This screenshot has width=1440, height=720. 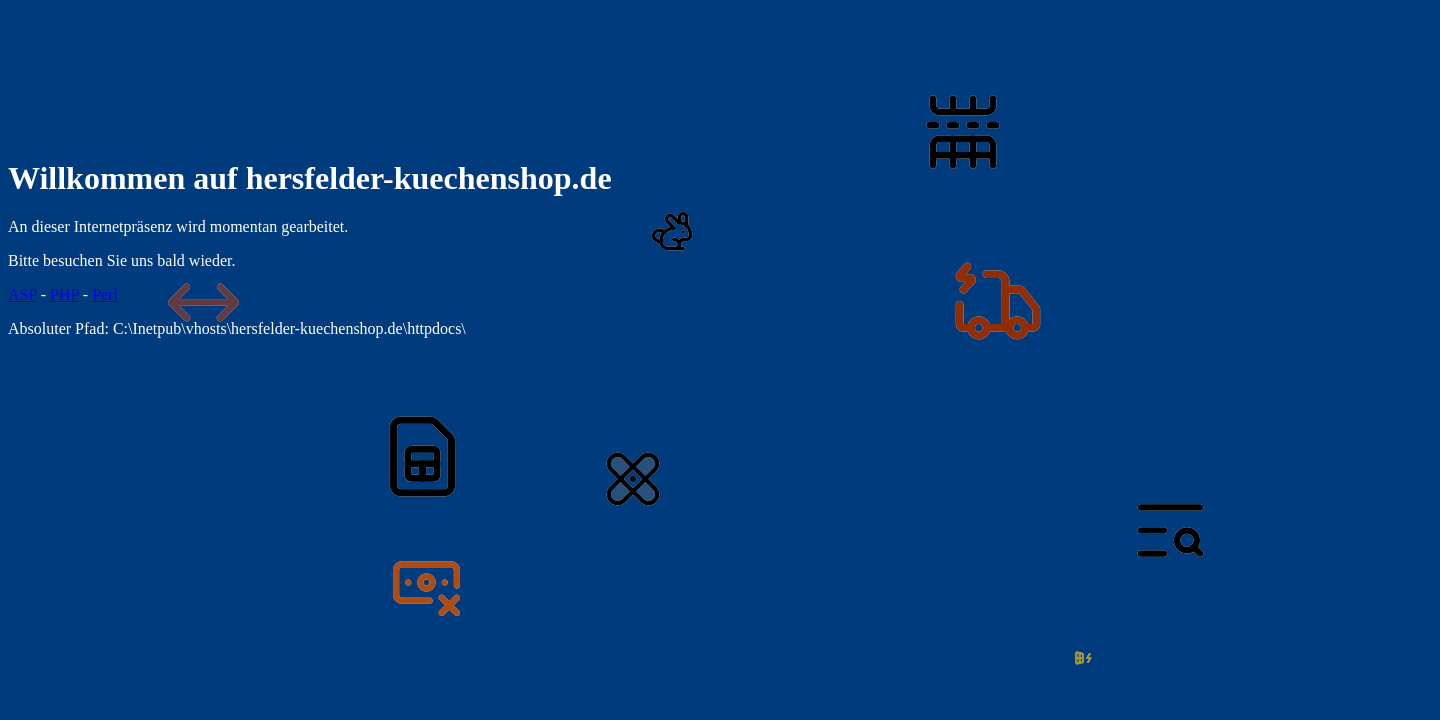 What do you see at coordinates (672, 232) in the screenshot?
I see `indicates fast or quick mode` at bounding box center [672, 232].